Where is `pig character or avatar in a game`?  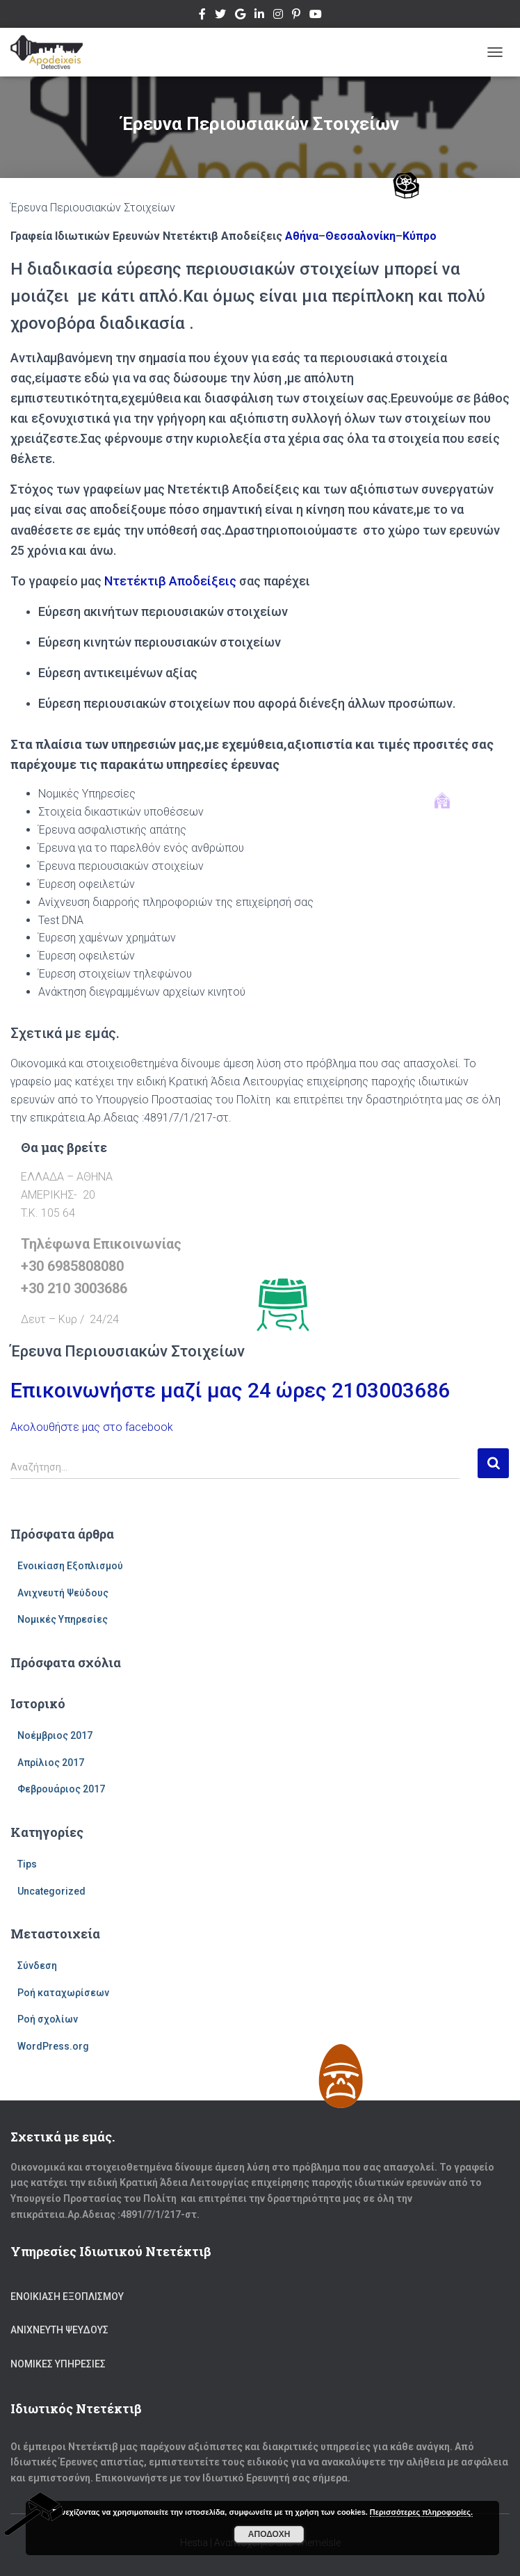 pig character or avatar in a game is located at coordinates (341, 2075).